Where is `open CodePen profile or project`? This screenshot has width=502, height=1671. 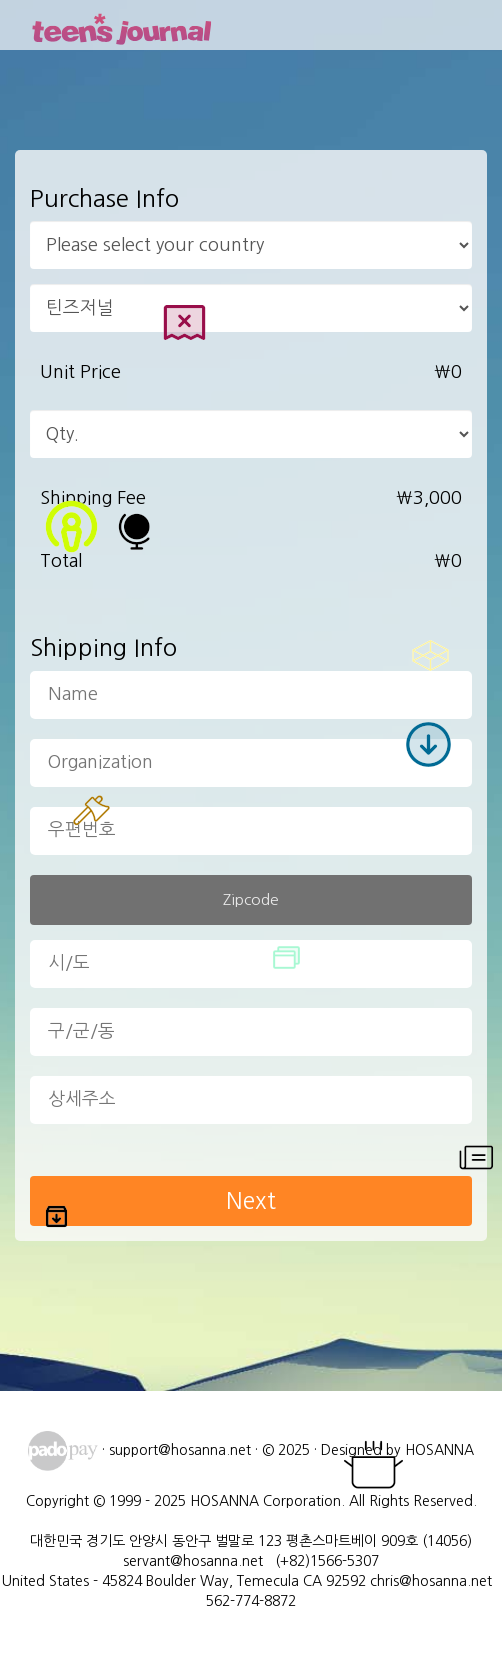
open CodePen profile or project is located at coordinates (430, 655).